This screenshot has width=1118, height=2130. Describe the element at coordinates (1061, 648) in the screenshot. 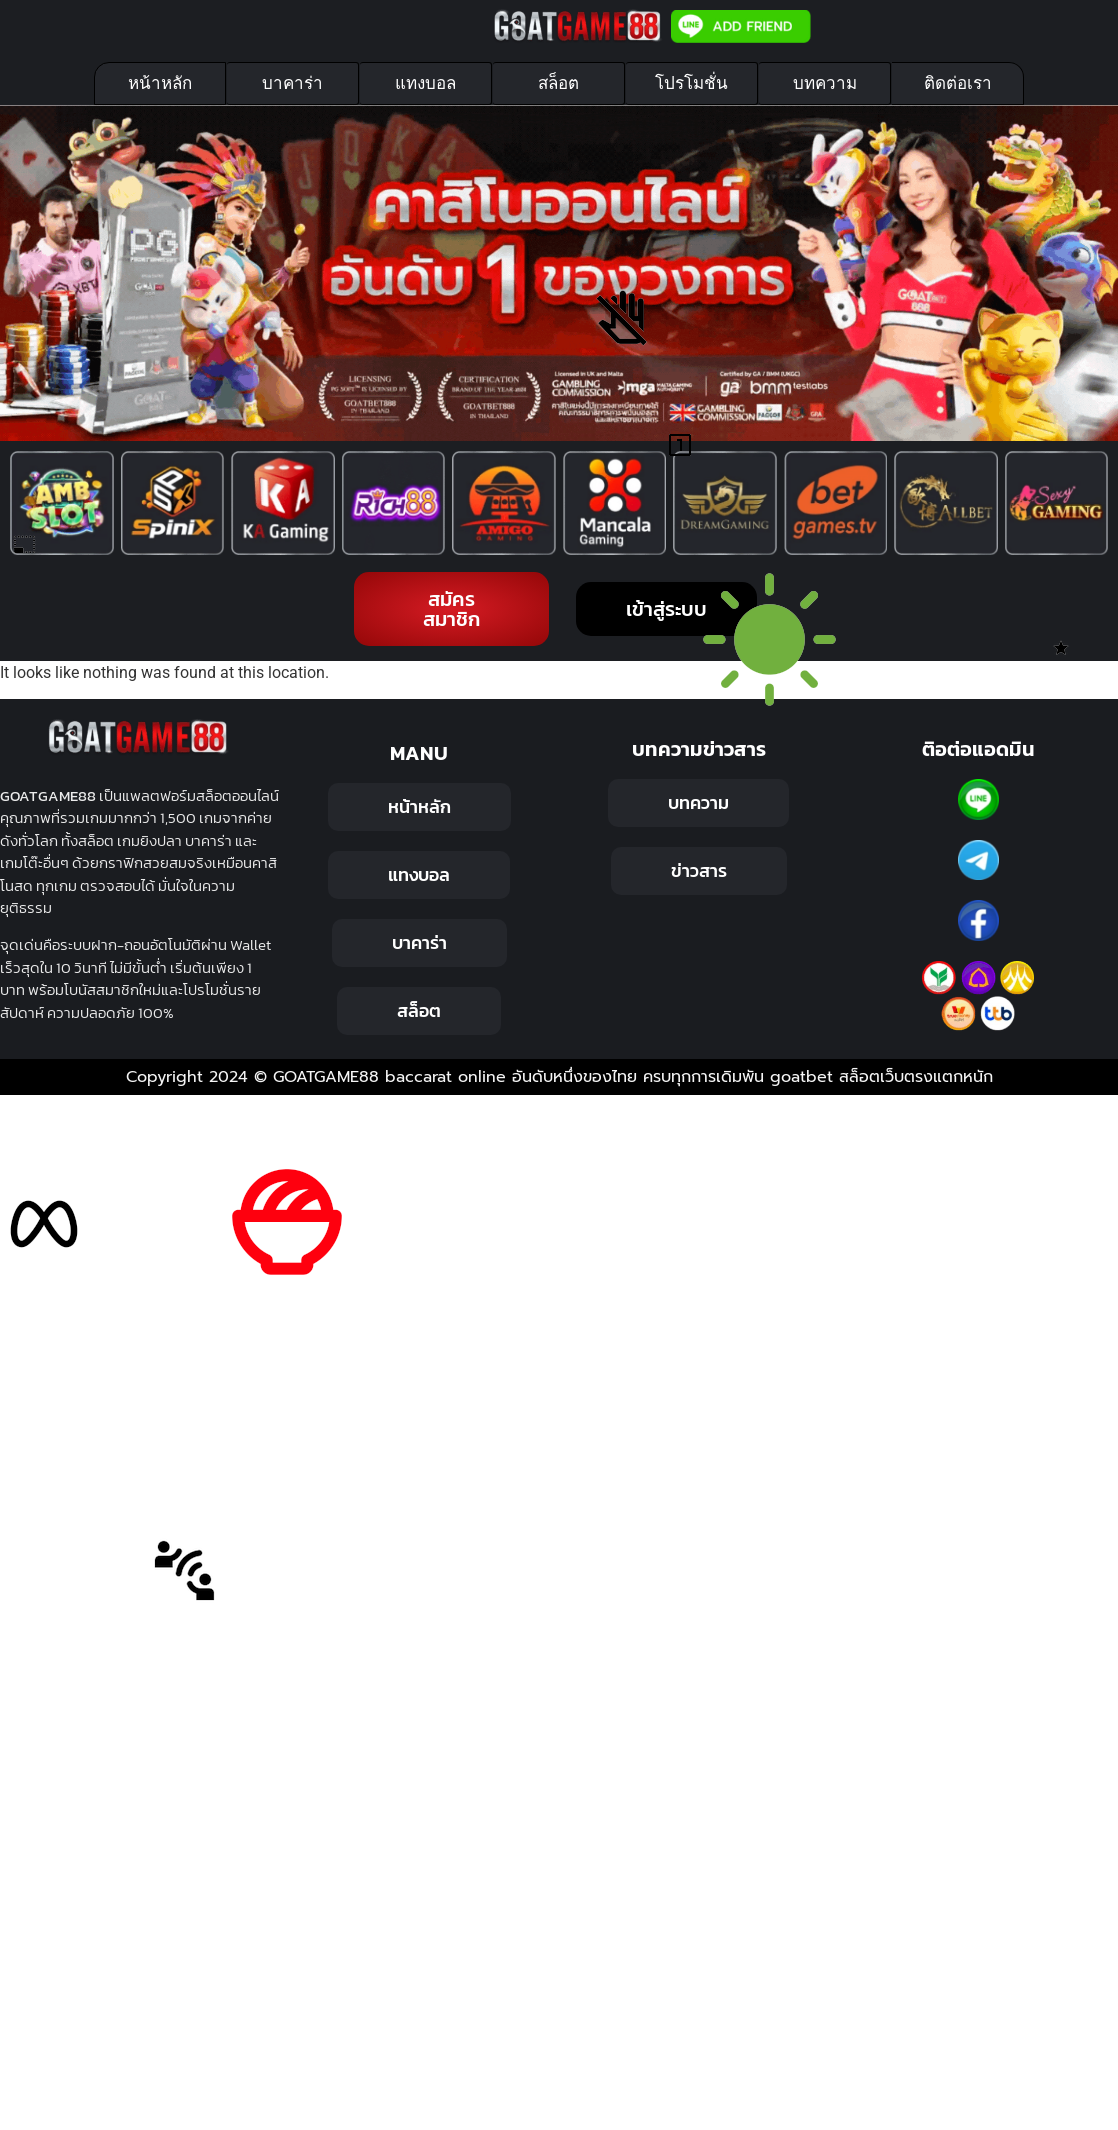

I see `add item to favorites` at that location.